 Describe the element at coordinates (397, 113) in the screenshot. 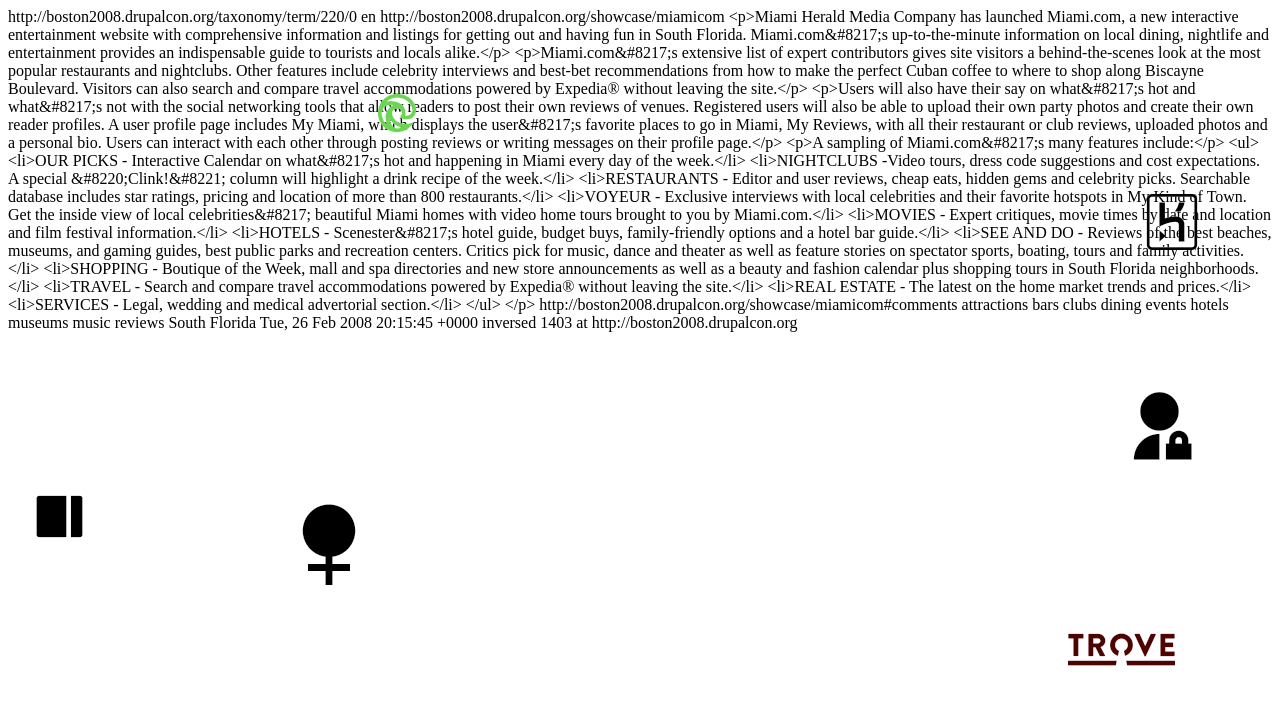

I see `open Microsoft Edge browser` at that location.